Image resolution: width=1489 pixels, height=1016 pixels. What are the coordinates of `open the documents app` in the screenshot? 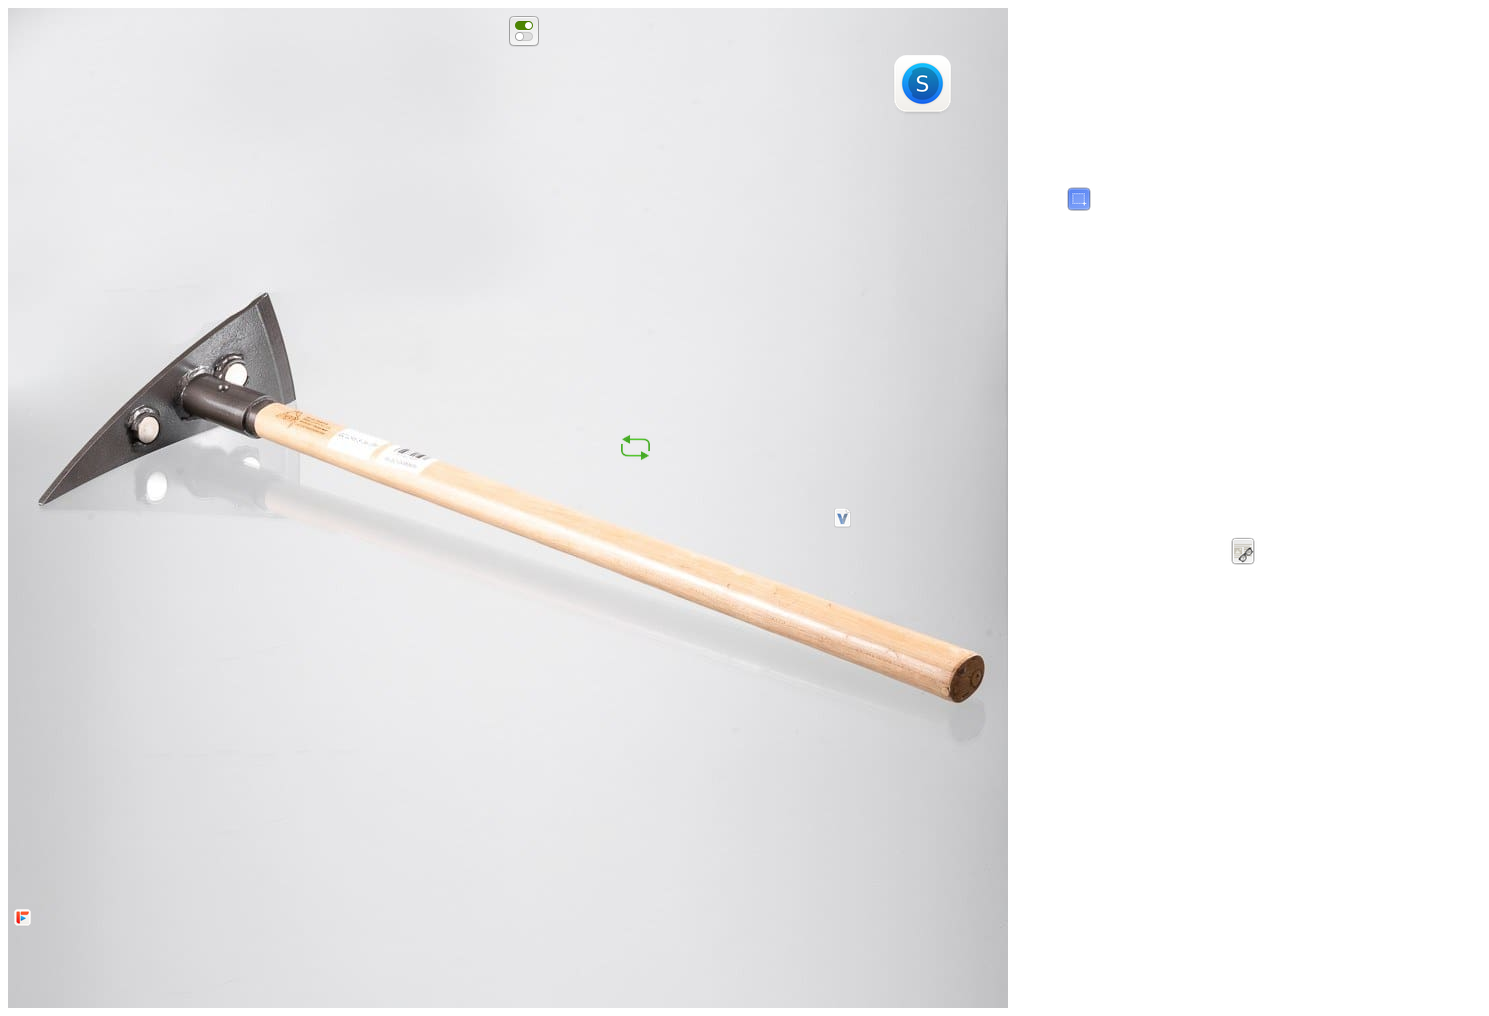 It's located at (1243, 551).